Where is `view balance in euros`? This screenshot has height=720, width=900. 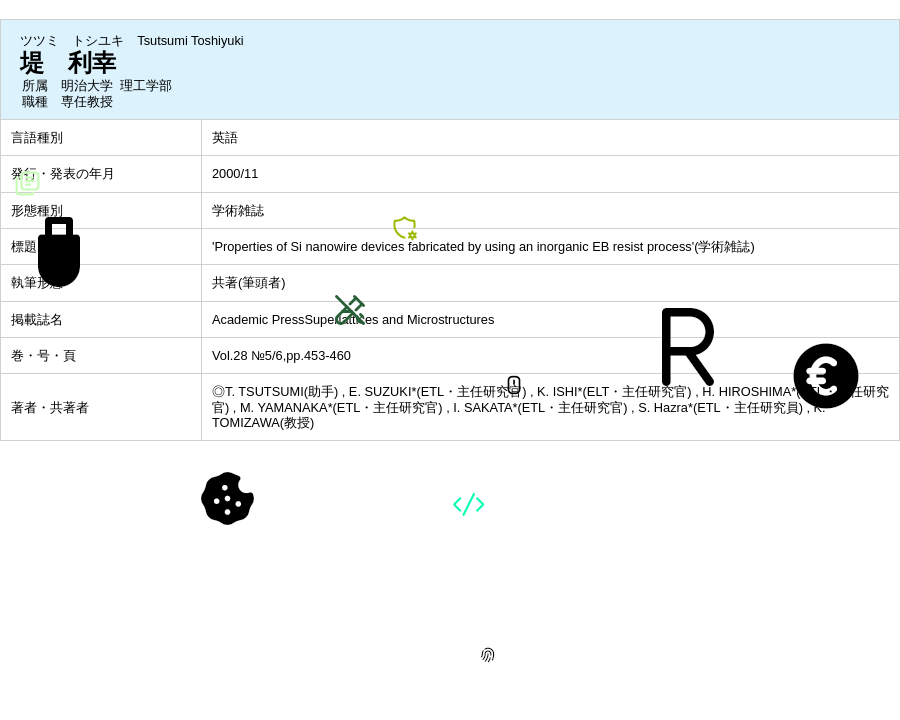 view balance in euros is located at coordinates (826, 376).